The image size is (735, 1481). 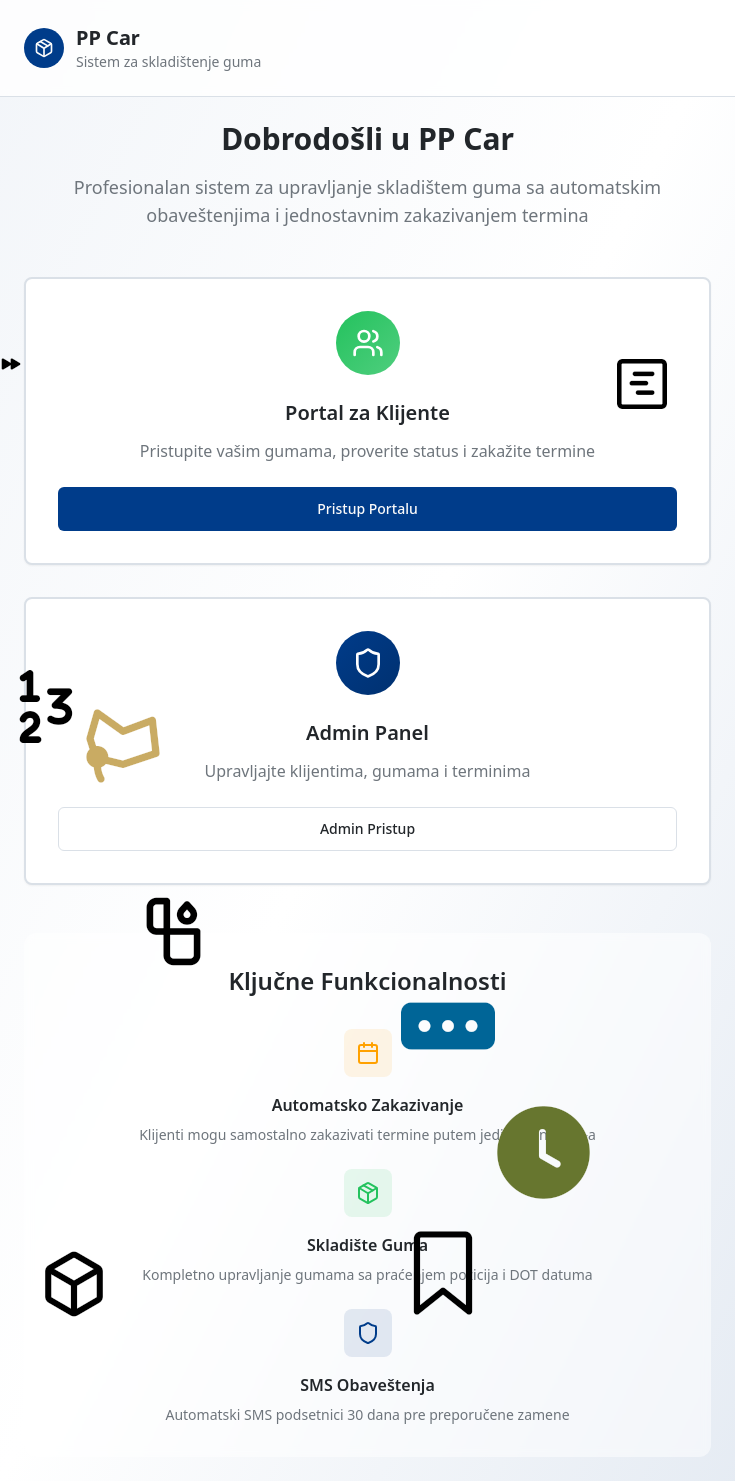 I want to click on view project roadmap, so click(x=642, y=384).